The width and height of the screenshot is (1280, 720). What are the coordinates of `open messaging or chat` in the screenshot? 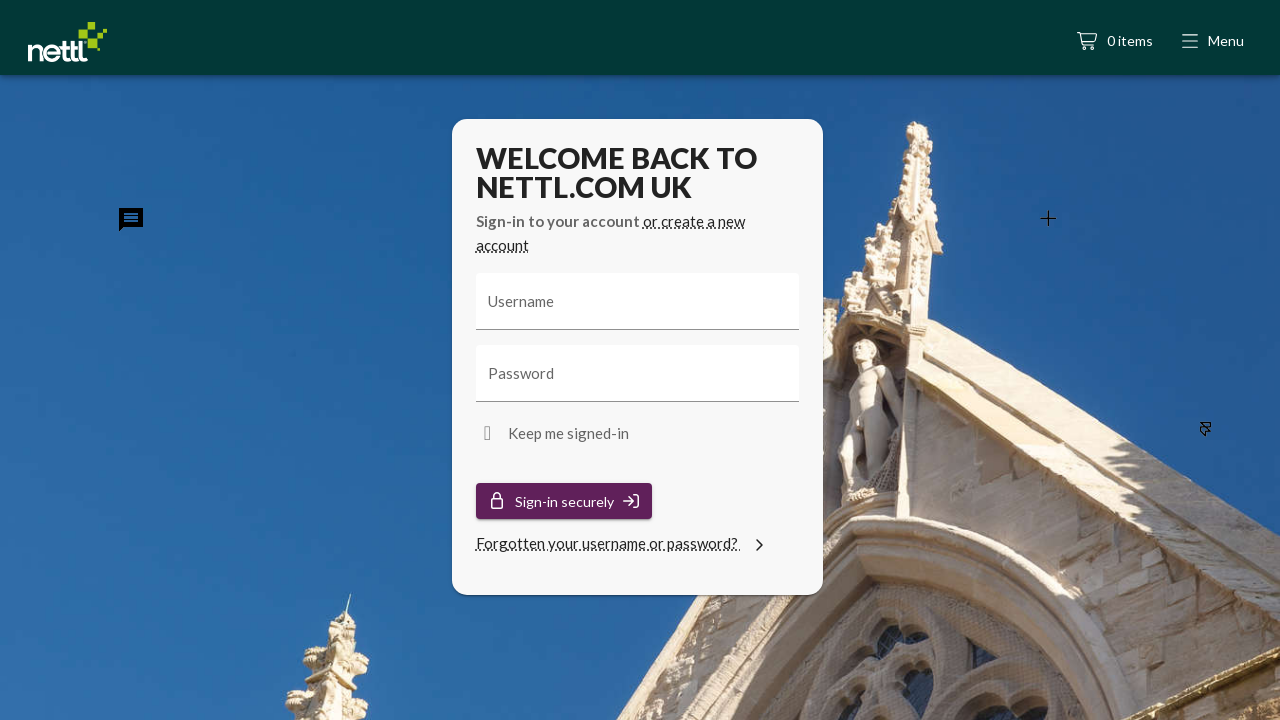 It's located at (131, 220).